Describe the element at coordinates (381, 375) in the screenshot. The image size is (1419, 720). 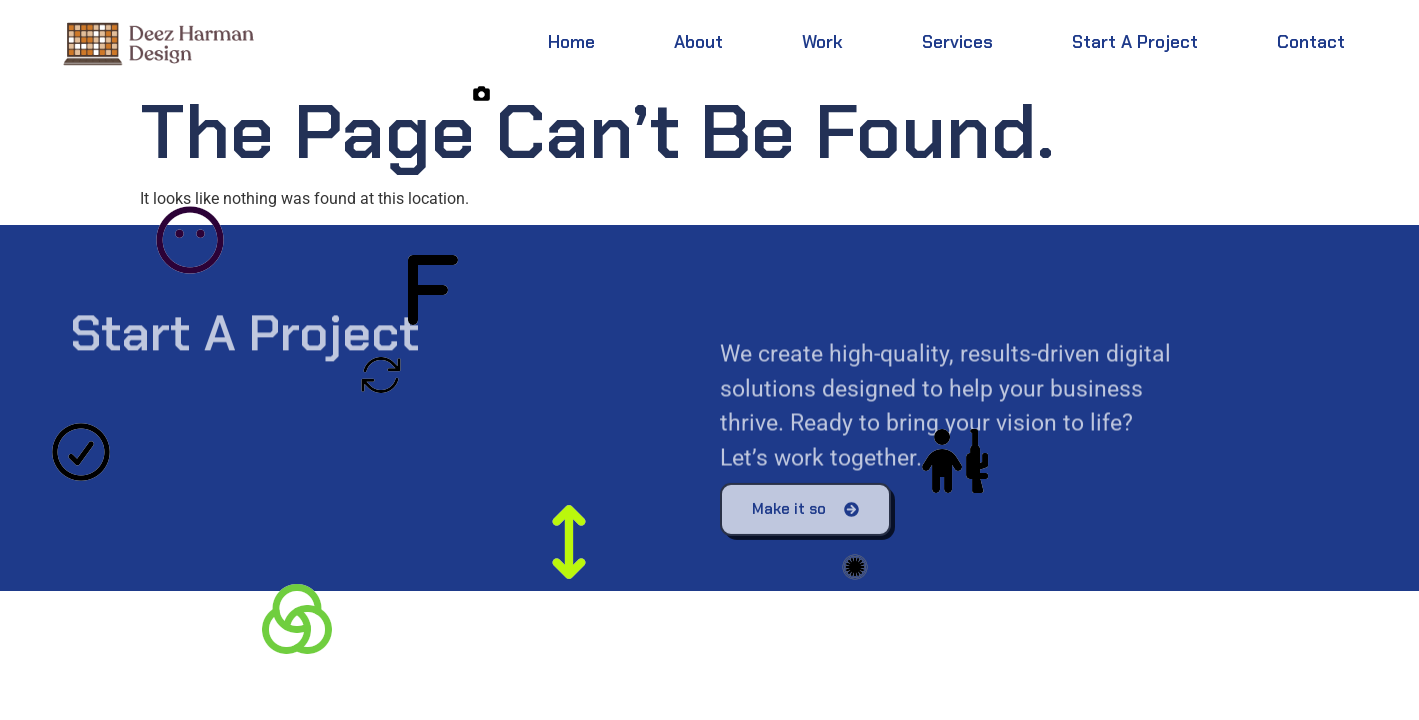
I see `refresh or reload content` at that location.